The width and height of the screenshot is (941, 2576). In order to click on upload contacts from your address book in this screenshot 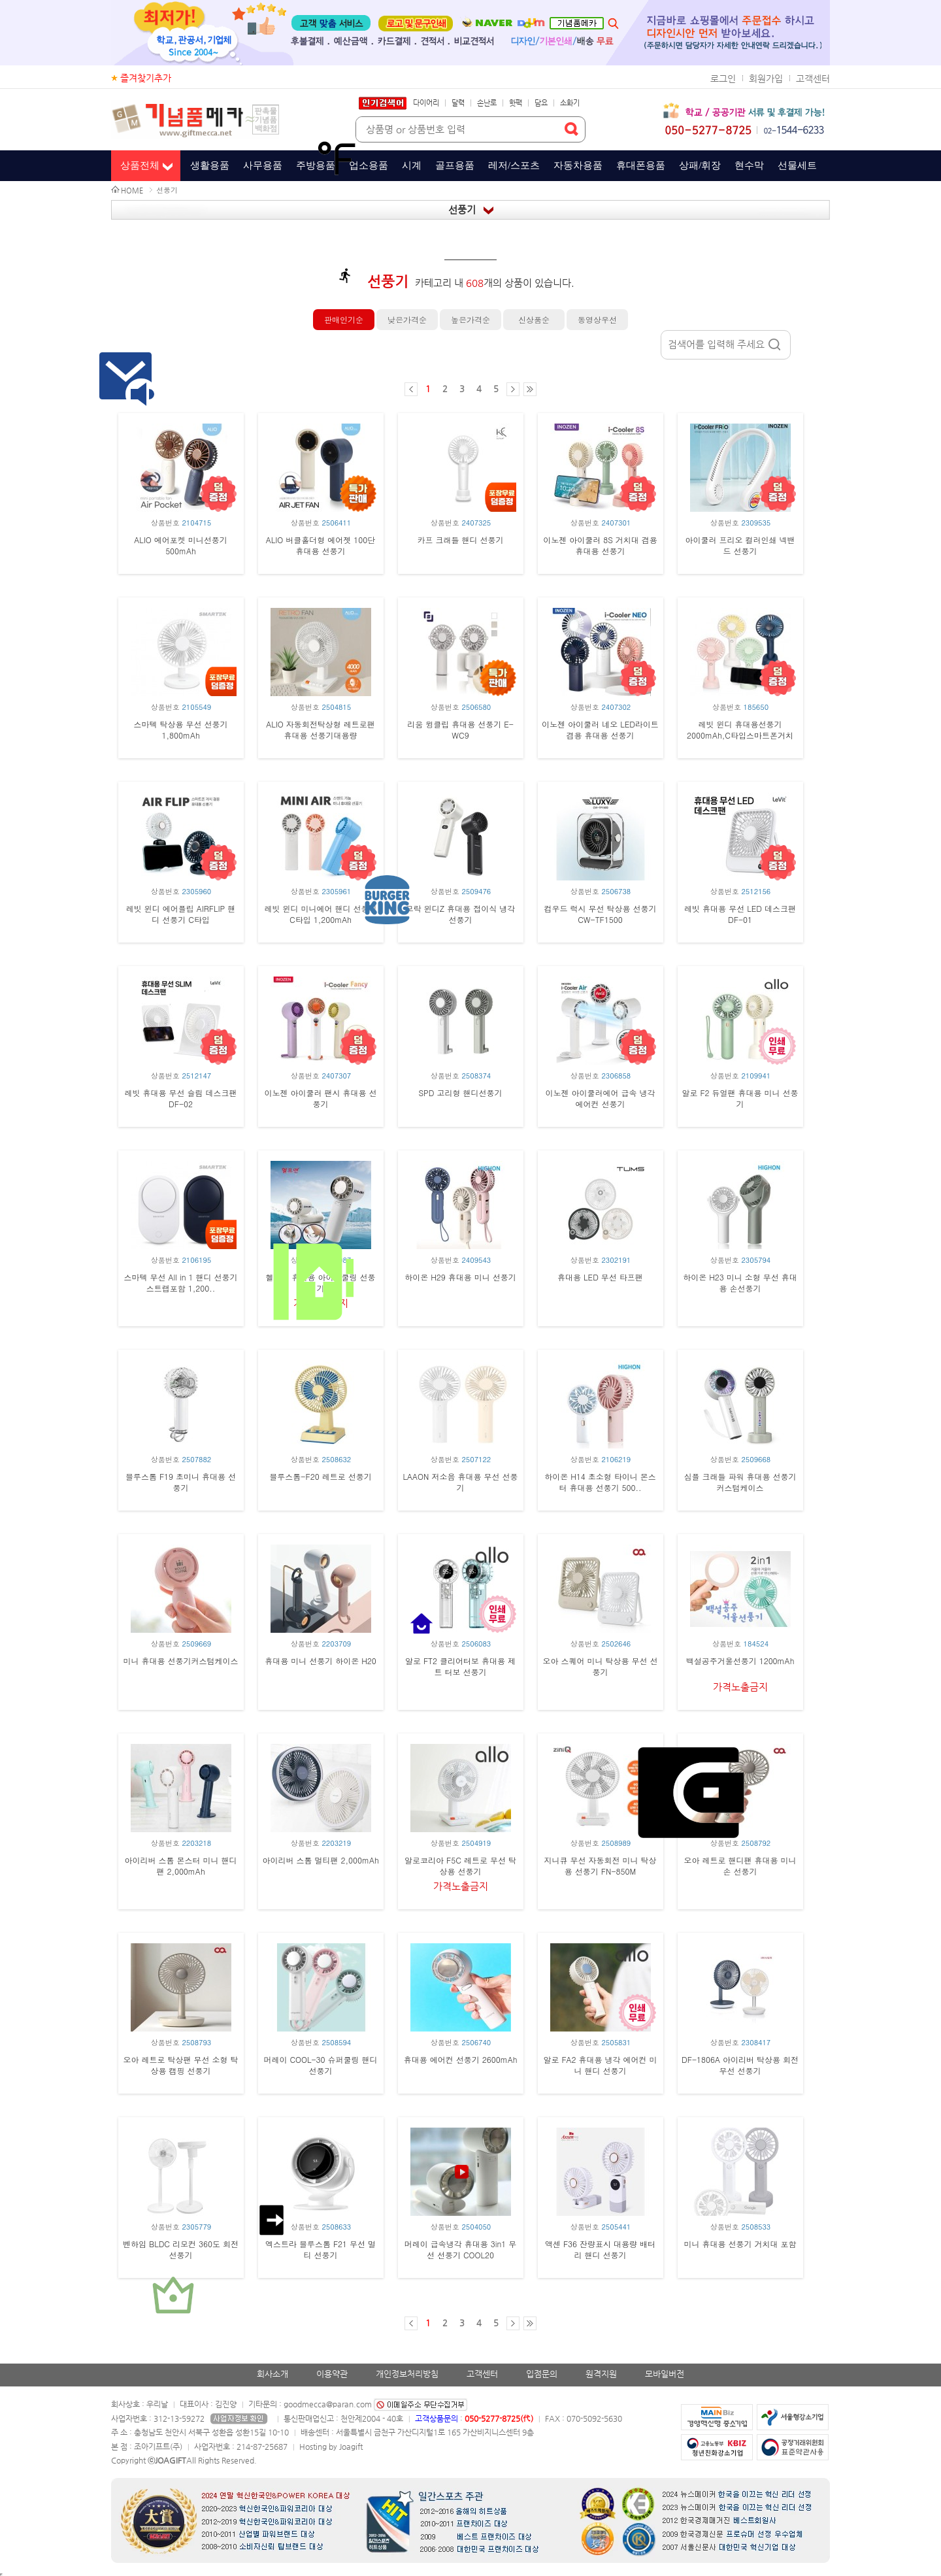, I will do `click(308, 1282)`.